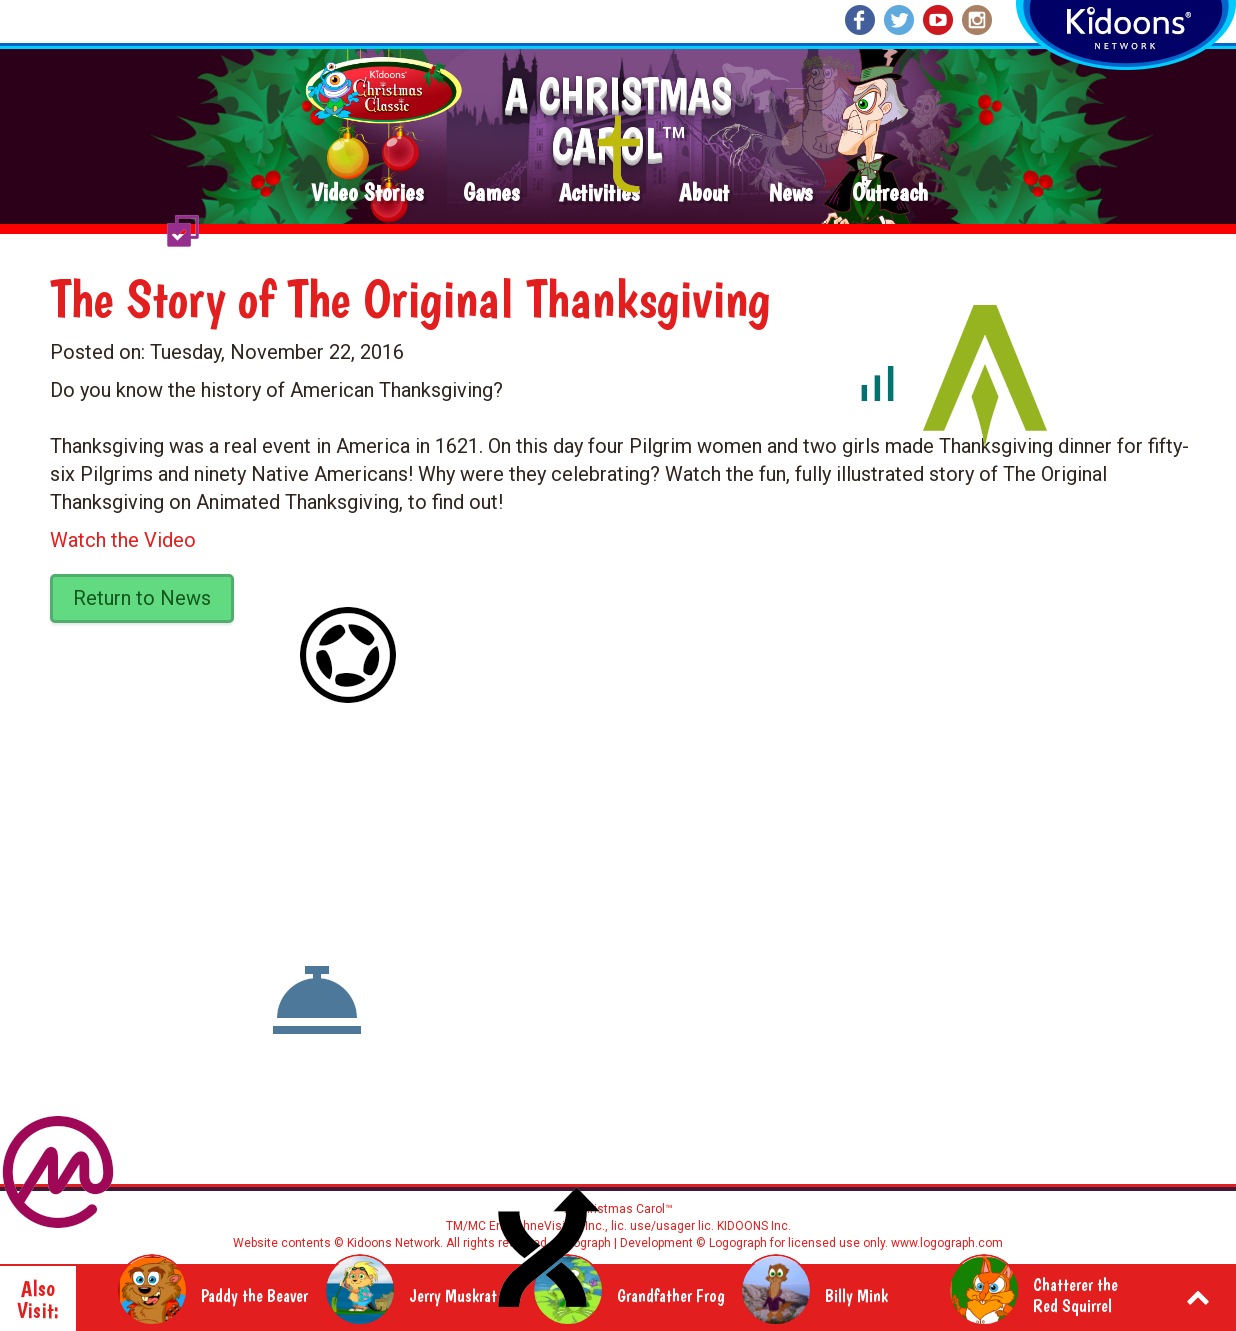  I want to click on request assistance or customer service, so click(317, 1002).